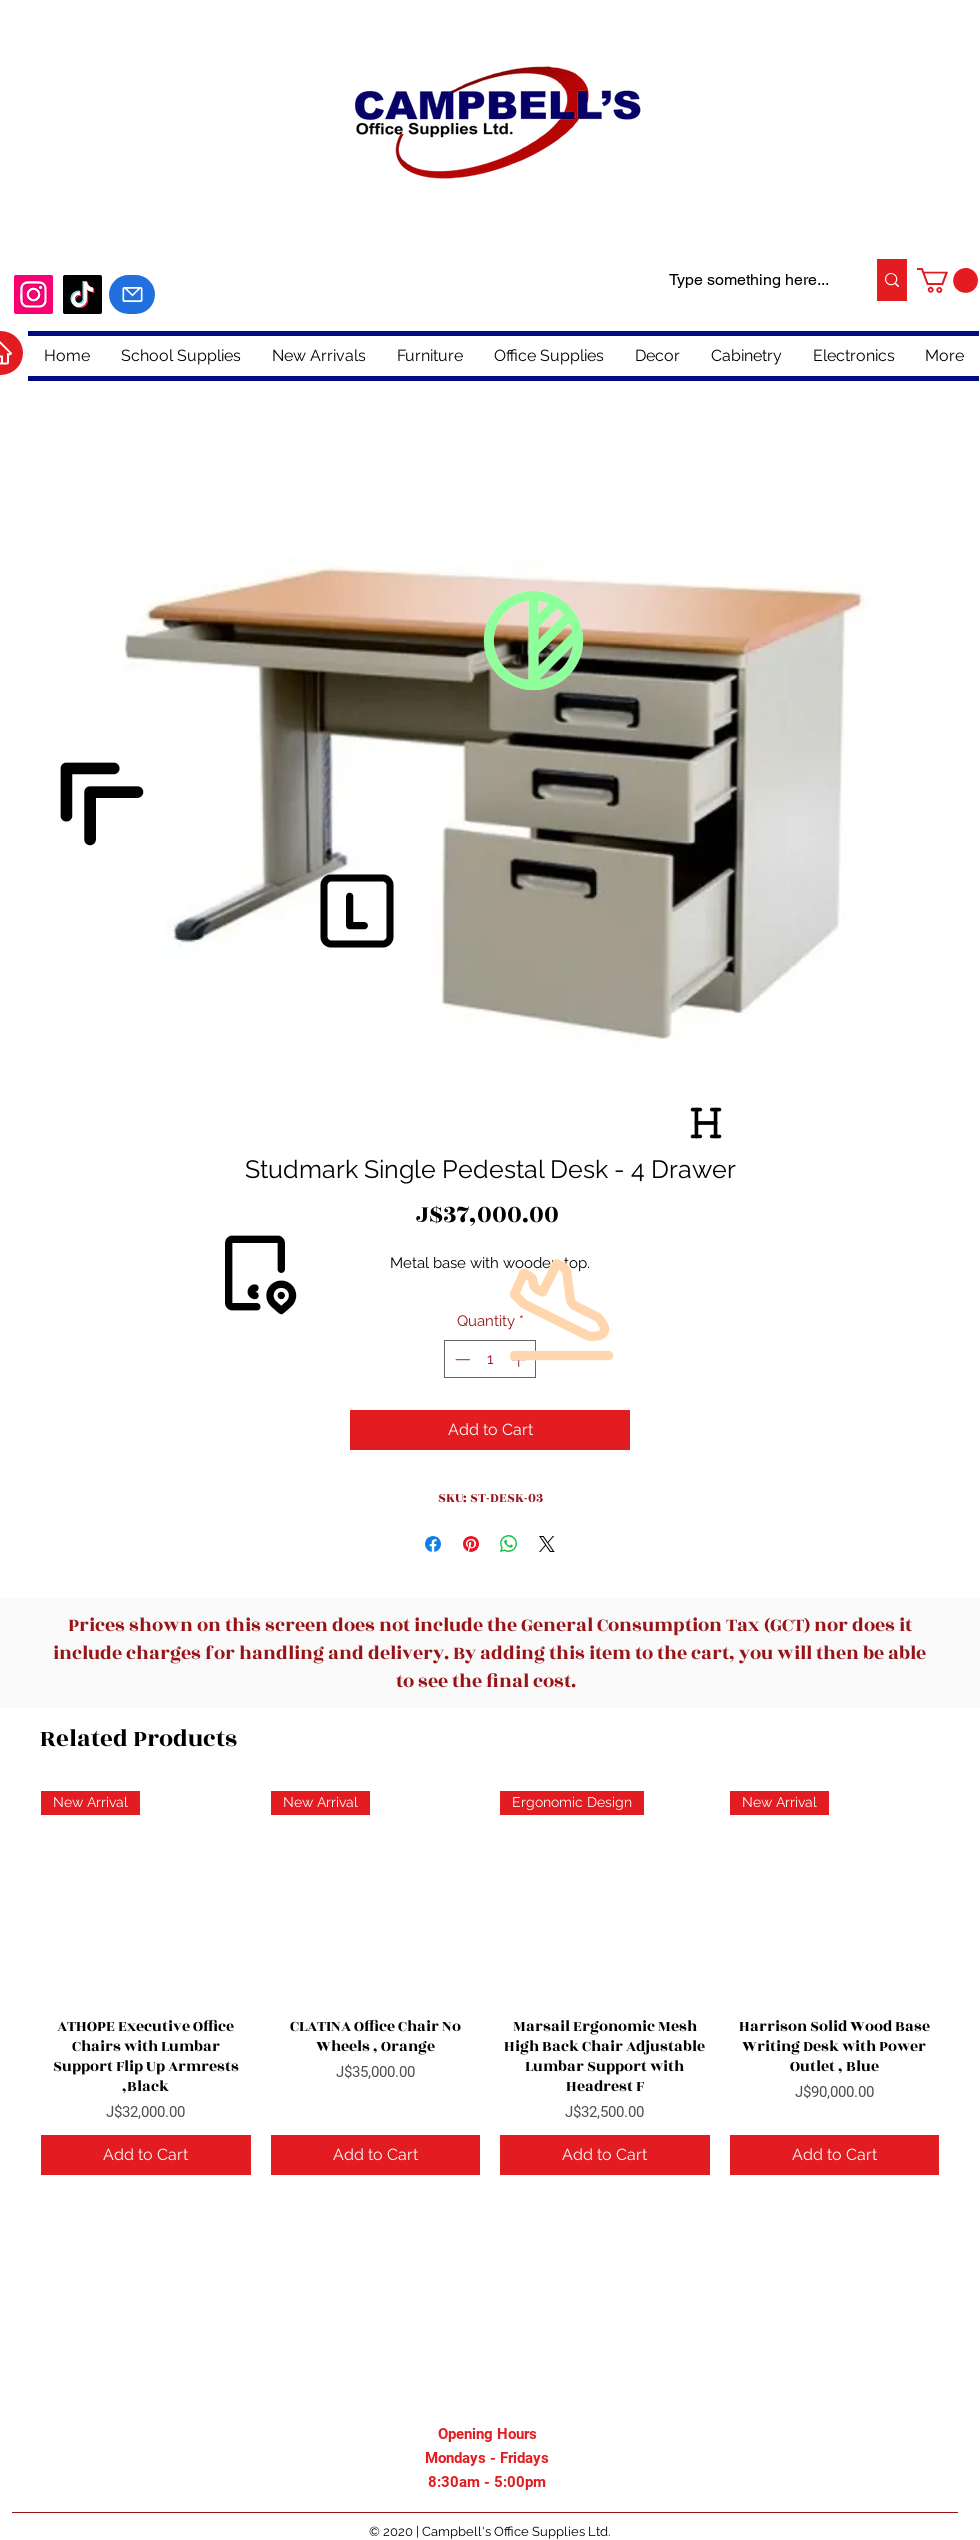  Describe the element at coordinates (533, 640) in the screenshot. I see `adjust screen brightness settings` at that location.